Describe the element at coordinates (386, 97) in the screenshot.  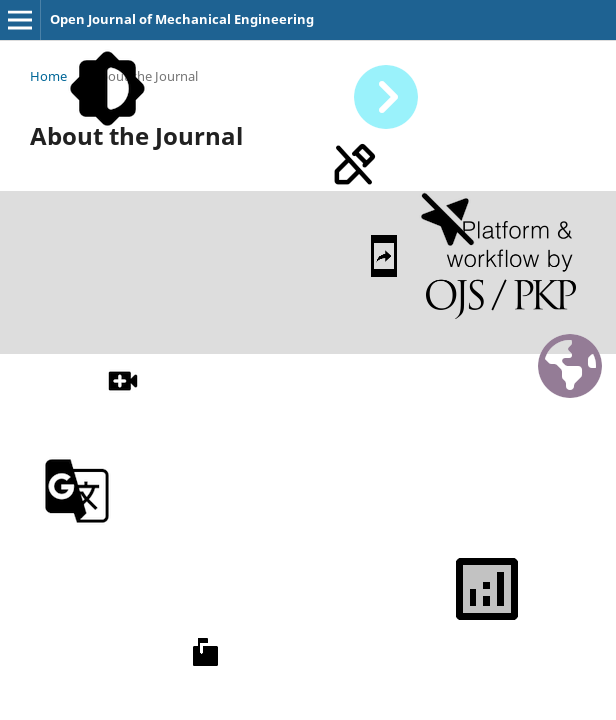
I see `go to next item or page` at that location.